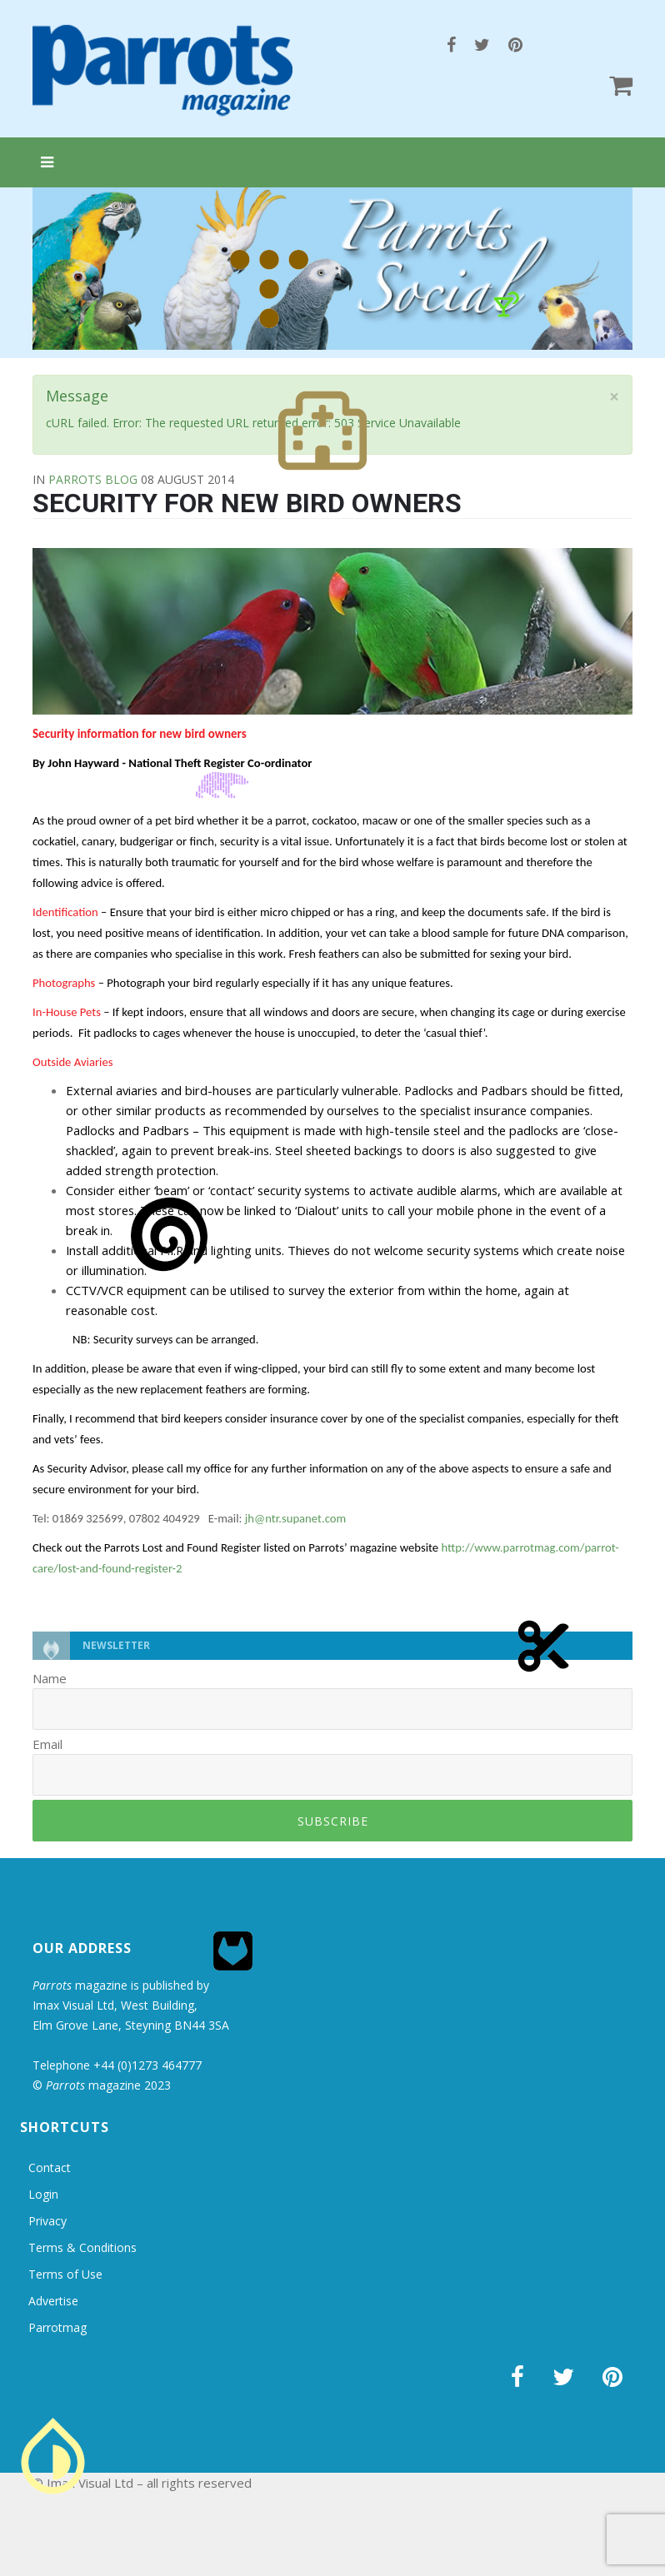 The height and width of the screenshot is (2576, 665). I want to click on adjust color contrast settings, so click(52, 2459).